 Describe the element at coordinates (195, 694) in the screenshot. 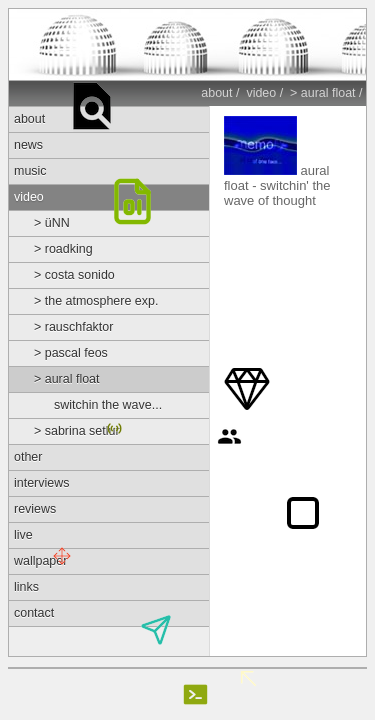

I see `open command line terminal` at that location.